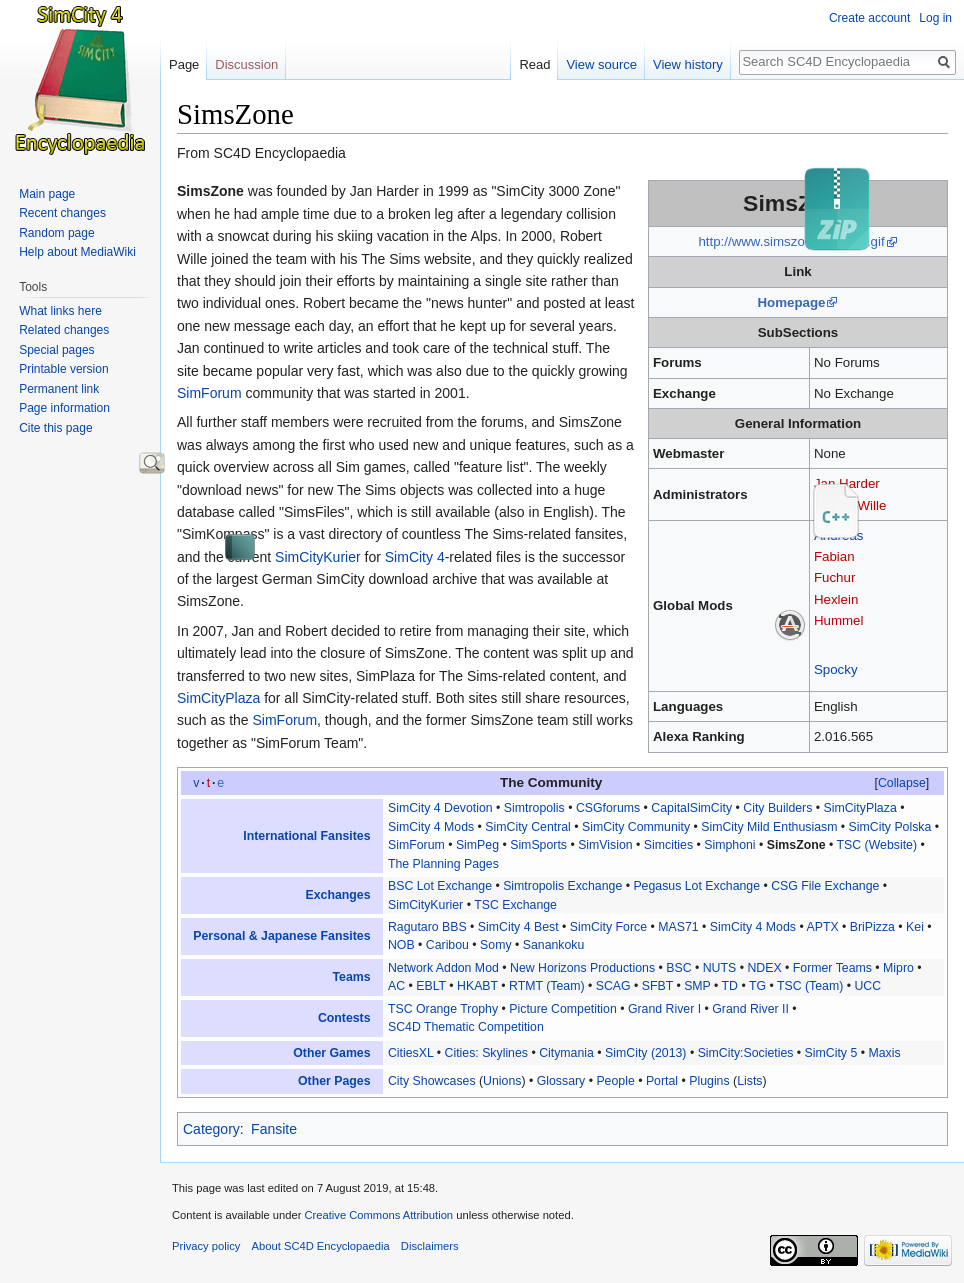 This screenshot has width=964, height=1283. Describe the element at coordinates (240, 546) in the screenshot. I see `access the desktop folder` at that location.